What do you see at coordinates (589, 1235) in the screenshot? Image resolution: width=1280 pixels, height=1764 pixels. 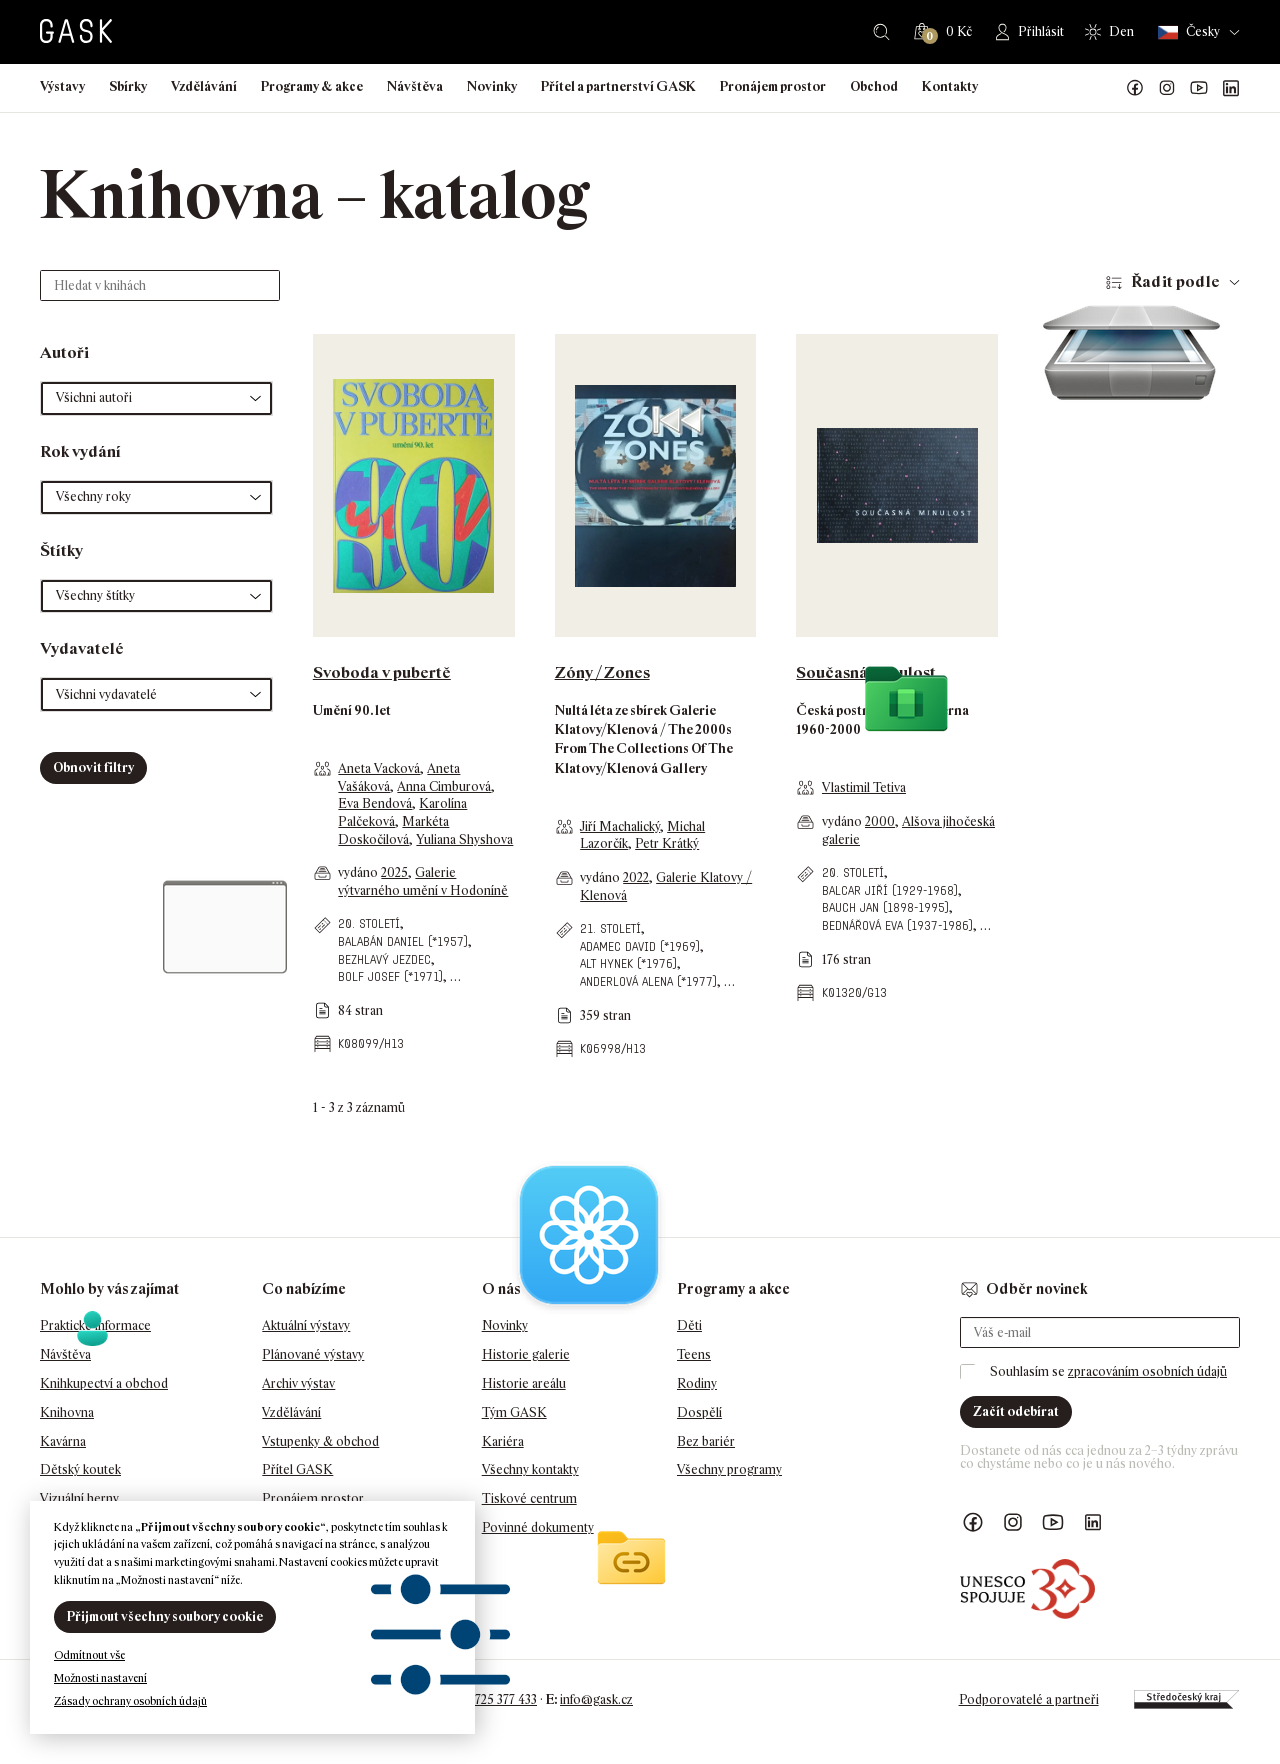 I see `open graphics or design applications` at bounding box center [589, 1235].